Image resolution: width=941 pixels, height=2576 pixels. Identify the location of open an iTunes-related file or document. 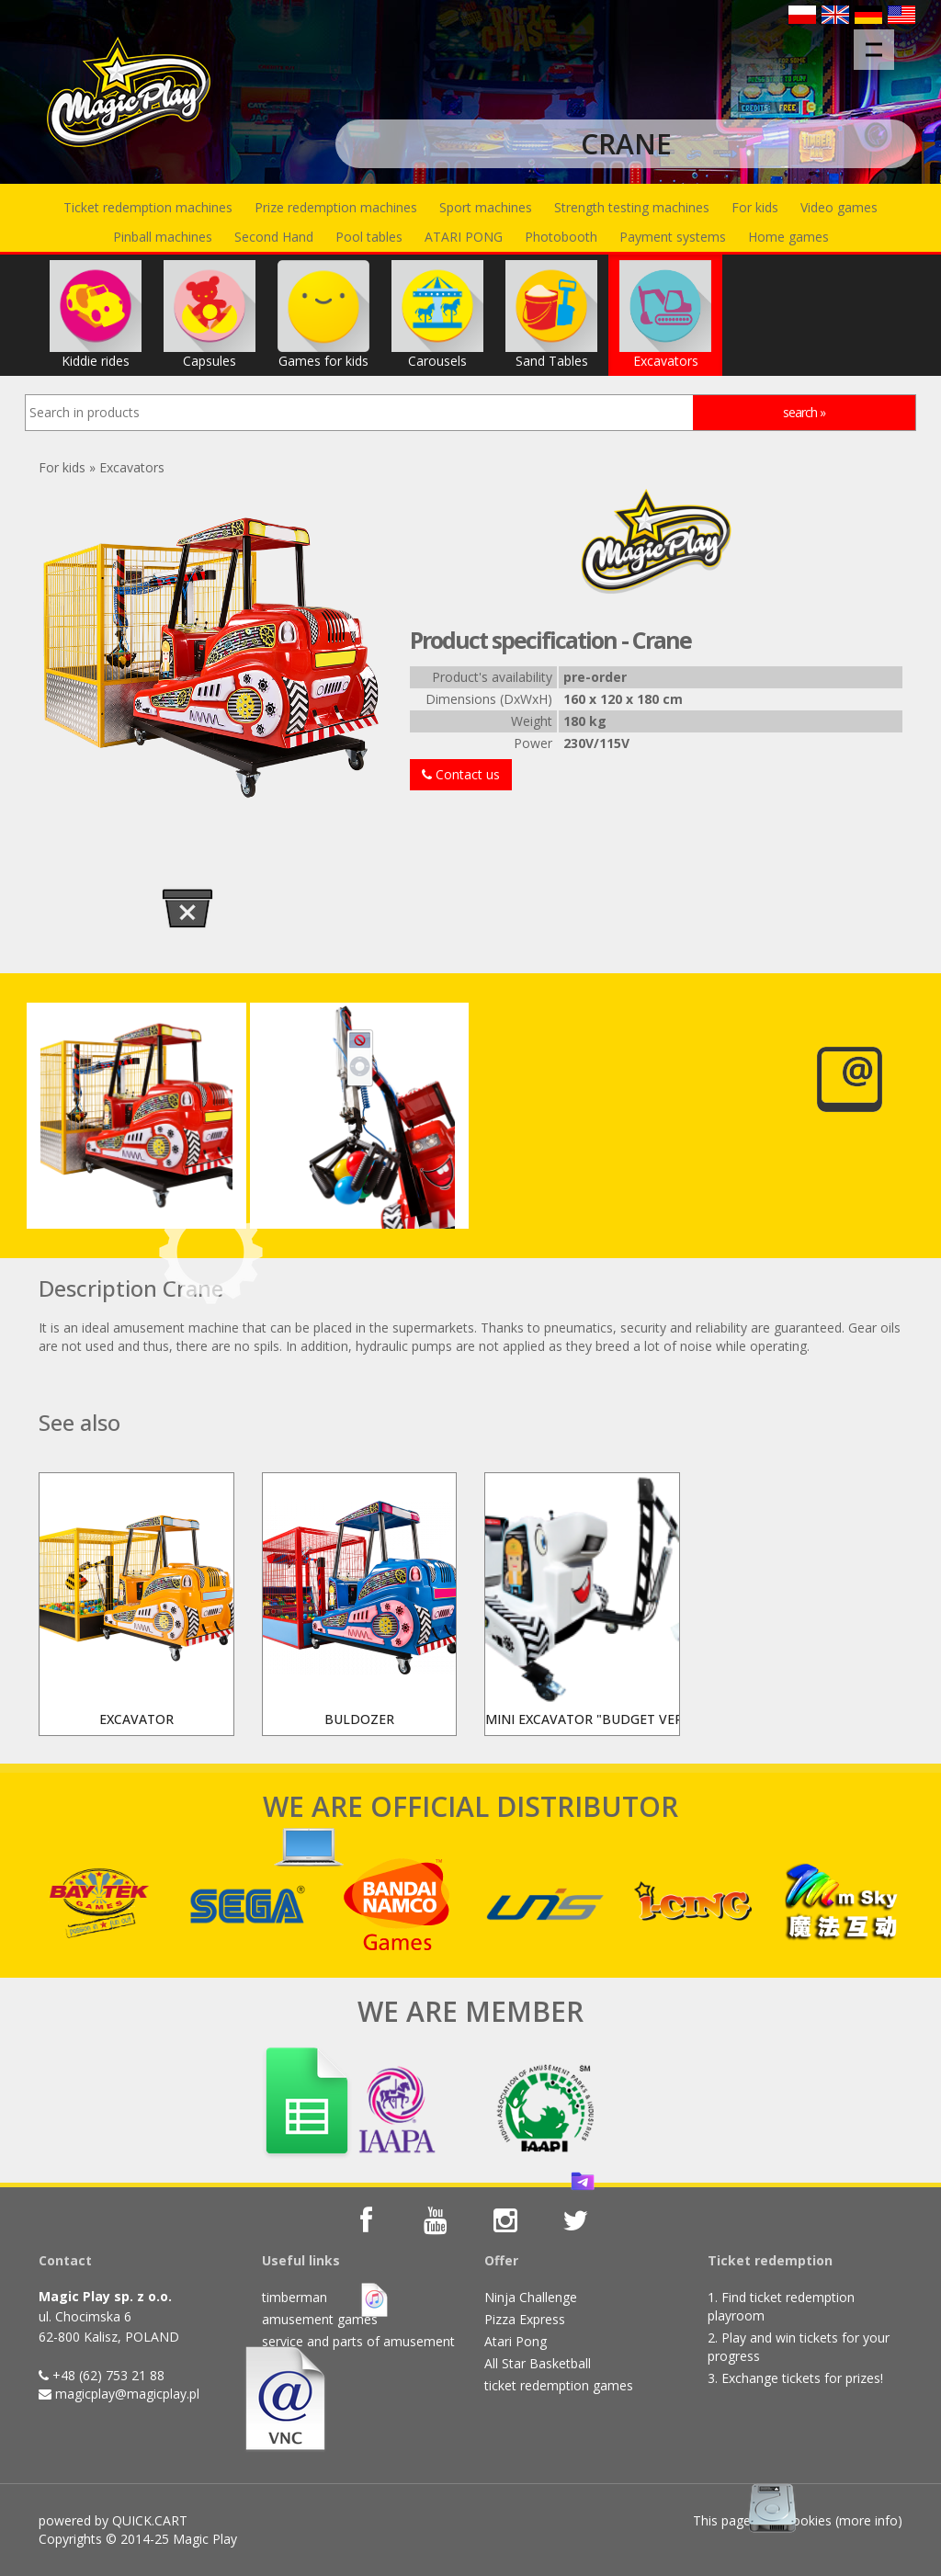
(374, 2300).